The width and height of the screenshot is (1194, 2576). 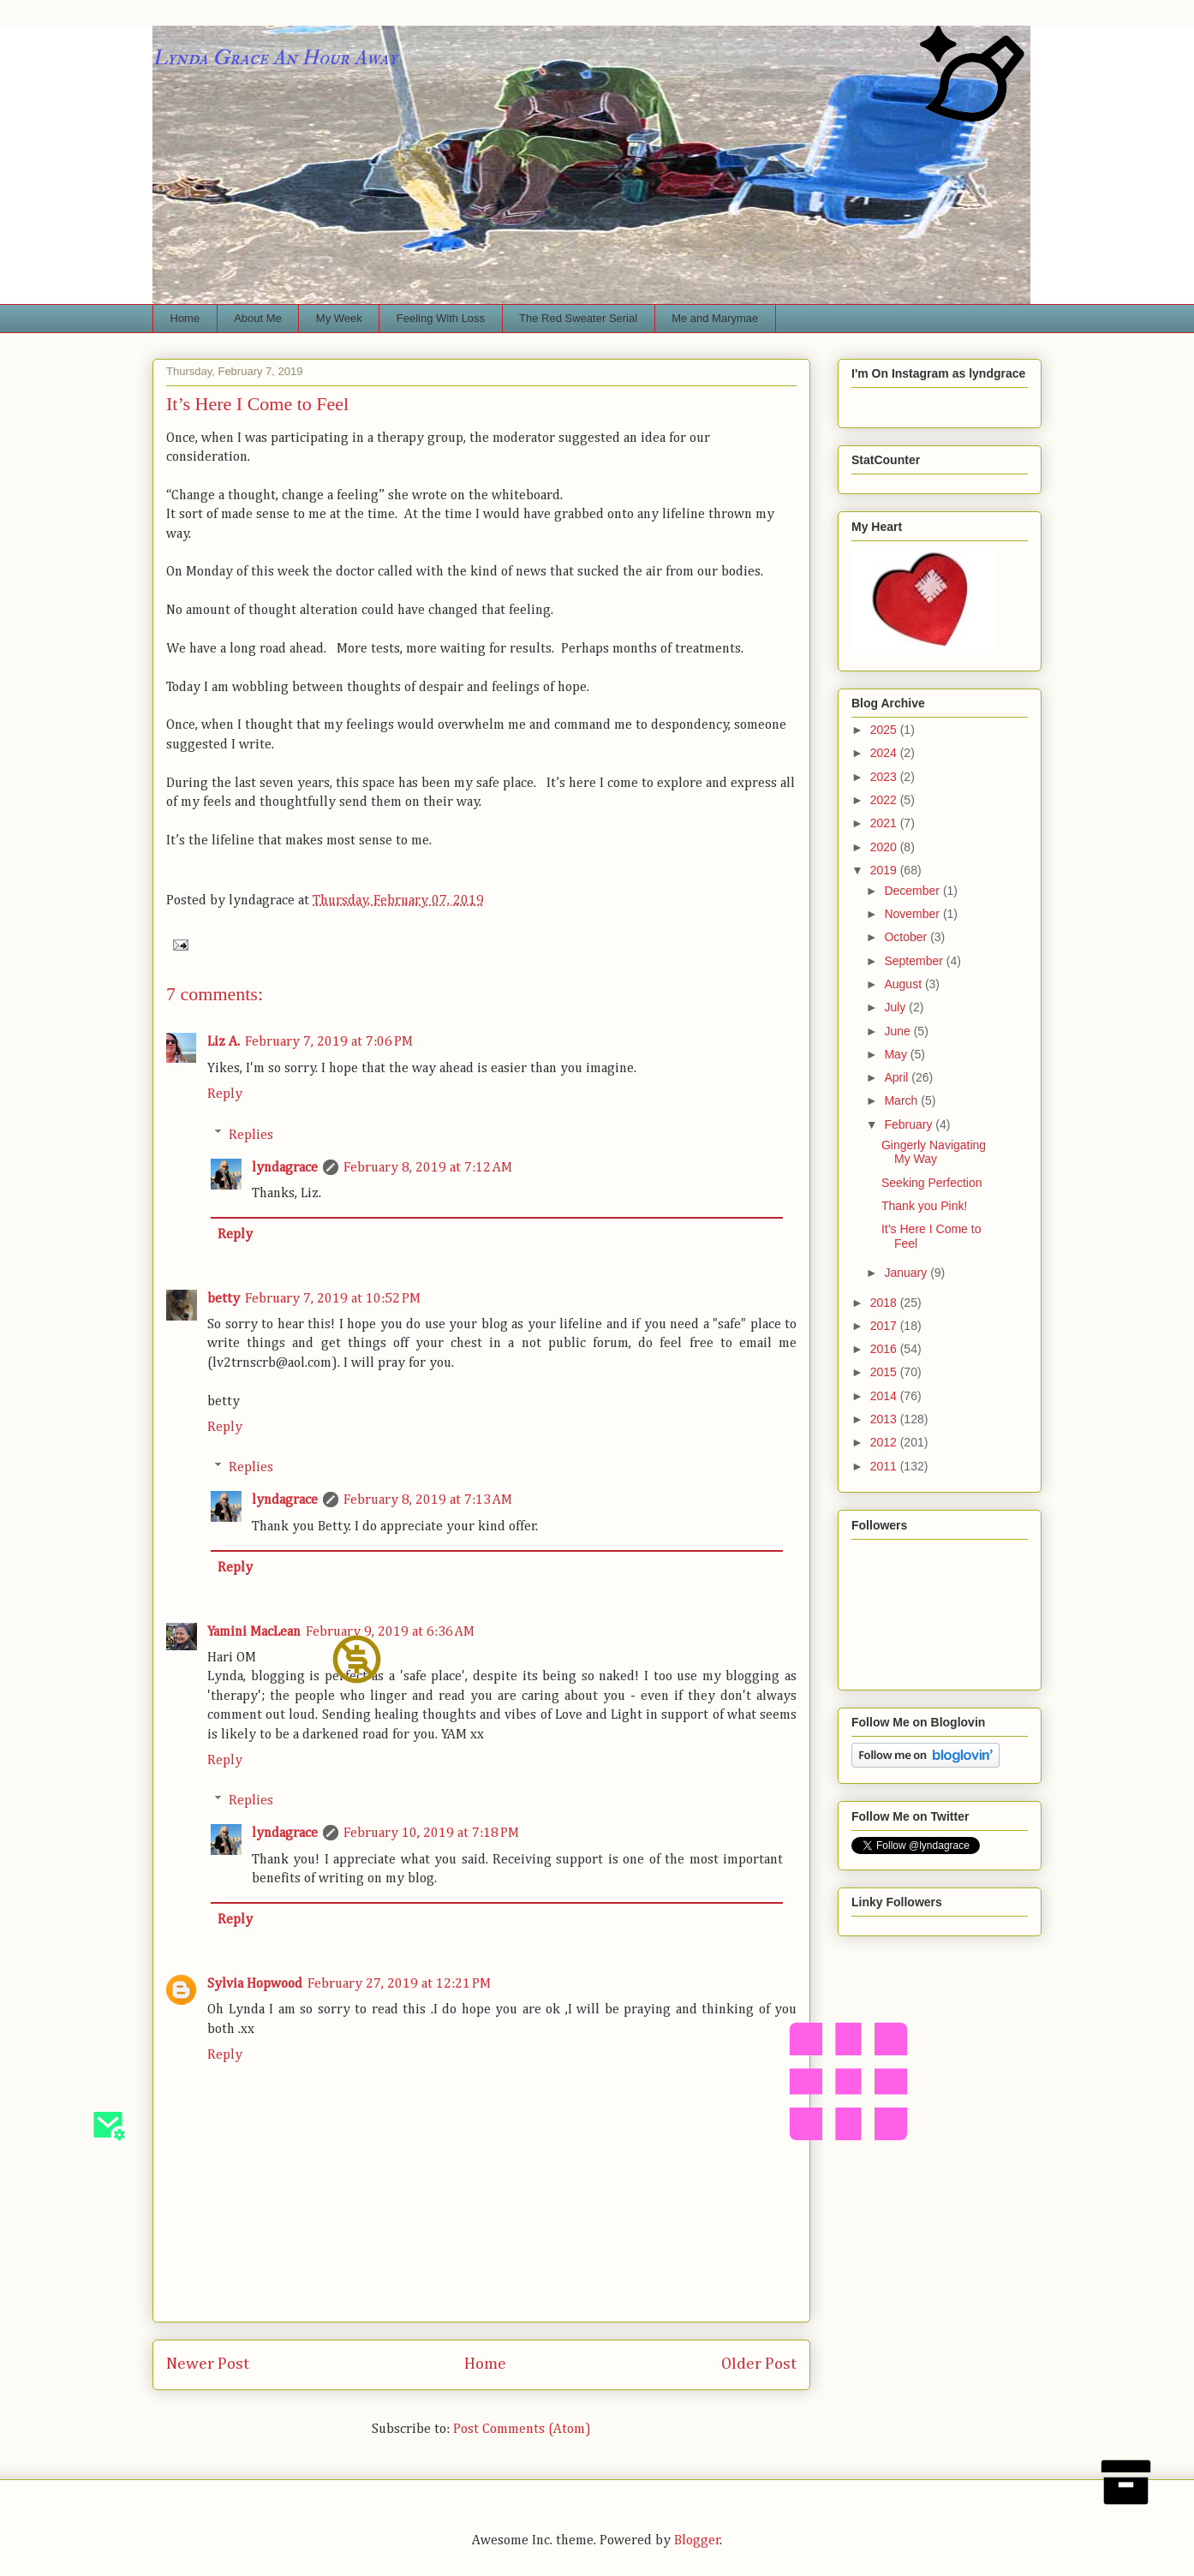 I want to click on archive this item, so click(x=1125, y=2482).